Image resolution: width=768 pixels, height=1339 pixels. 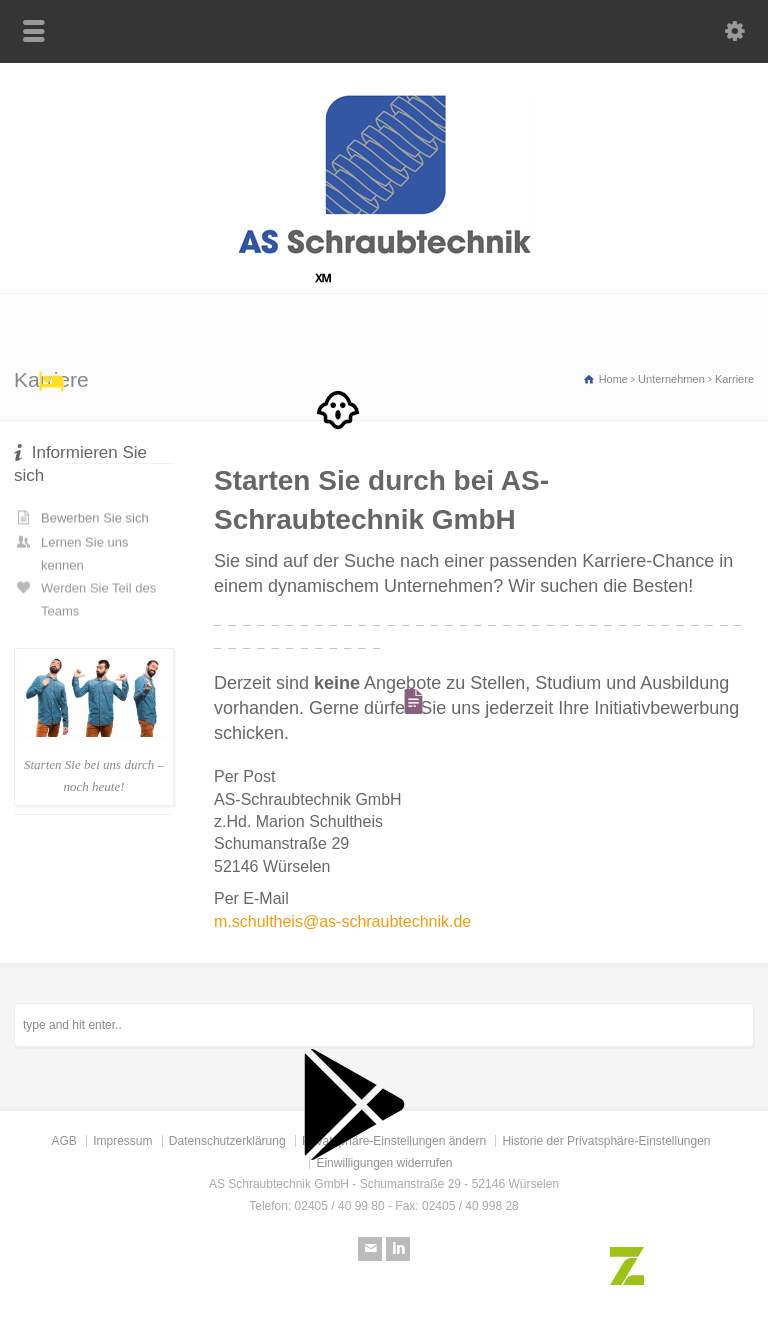 What do you see at coordinates (51, 381) in the screenshot?
I see `find nearby hotels or accommodations` at bounding box center [51, 381].